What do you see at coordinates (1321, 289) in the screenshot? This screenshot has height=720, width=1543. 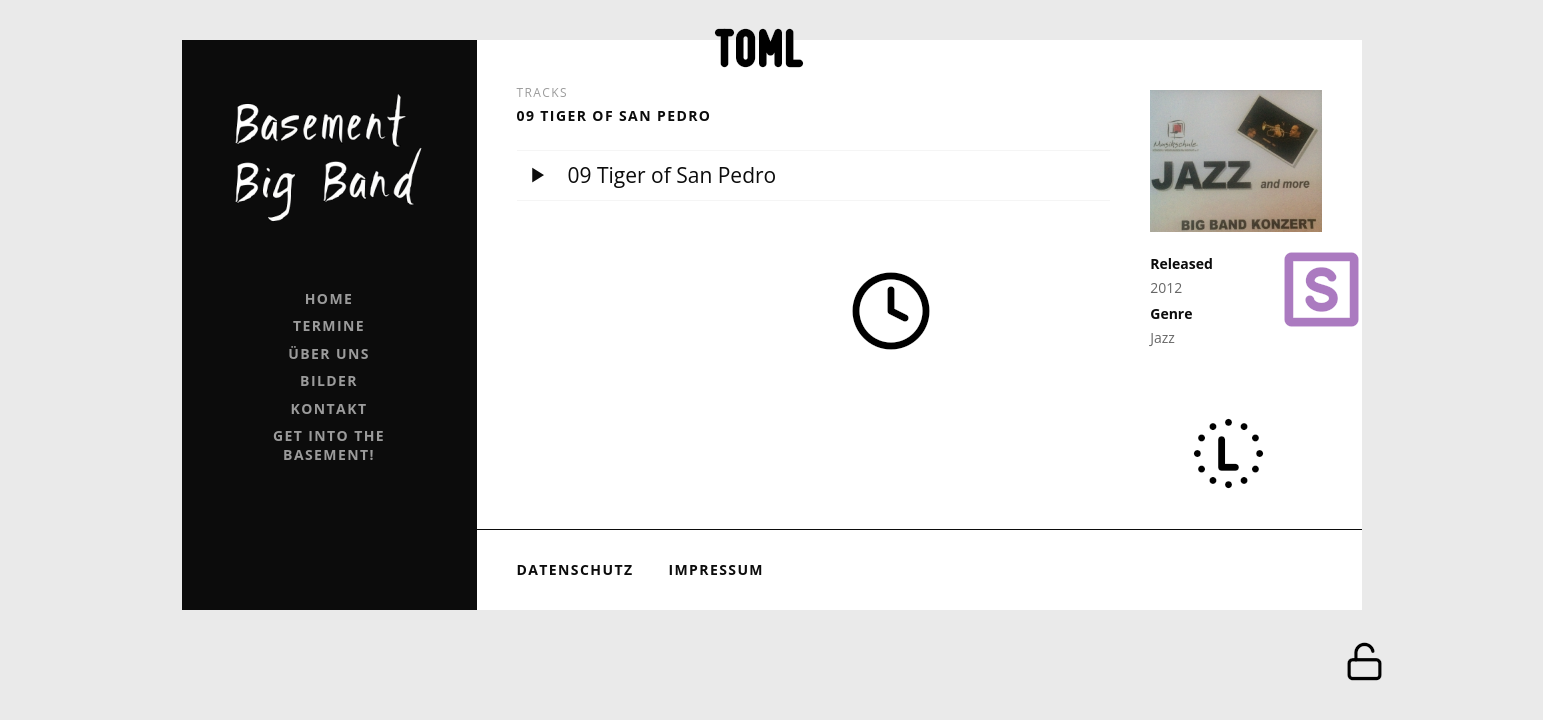 I see `access Stripe payment settings` at bounding box center [1321, 289].